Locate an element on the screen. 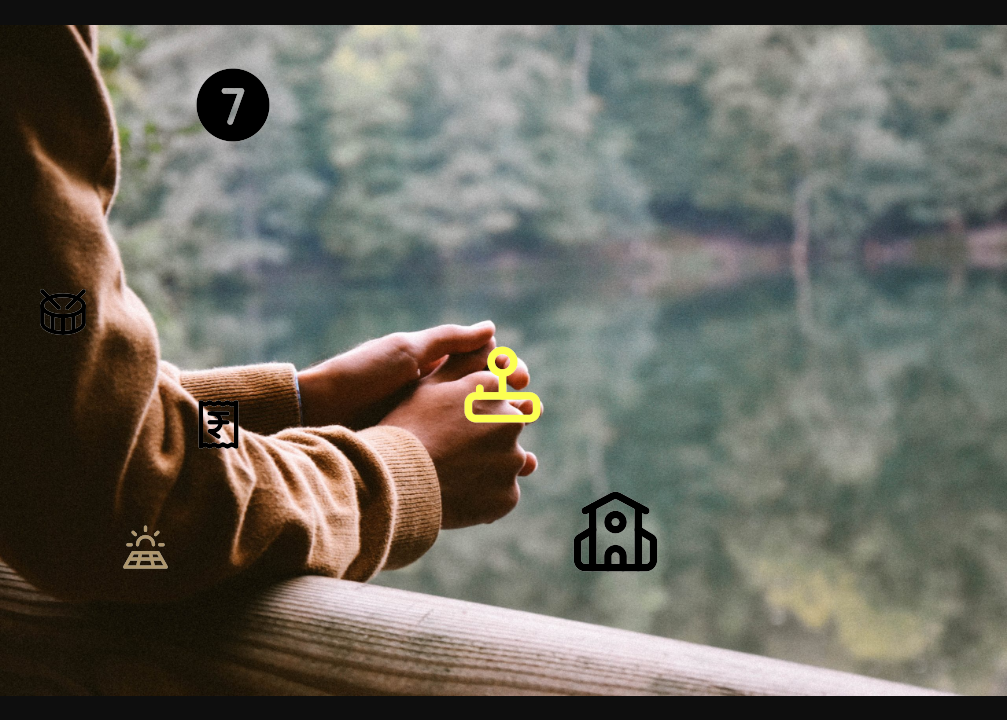 The height and width of the screenshot is (720, 1007). indicates step 7 in a multi-step process is located at coordinates (233, 105).